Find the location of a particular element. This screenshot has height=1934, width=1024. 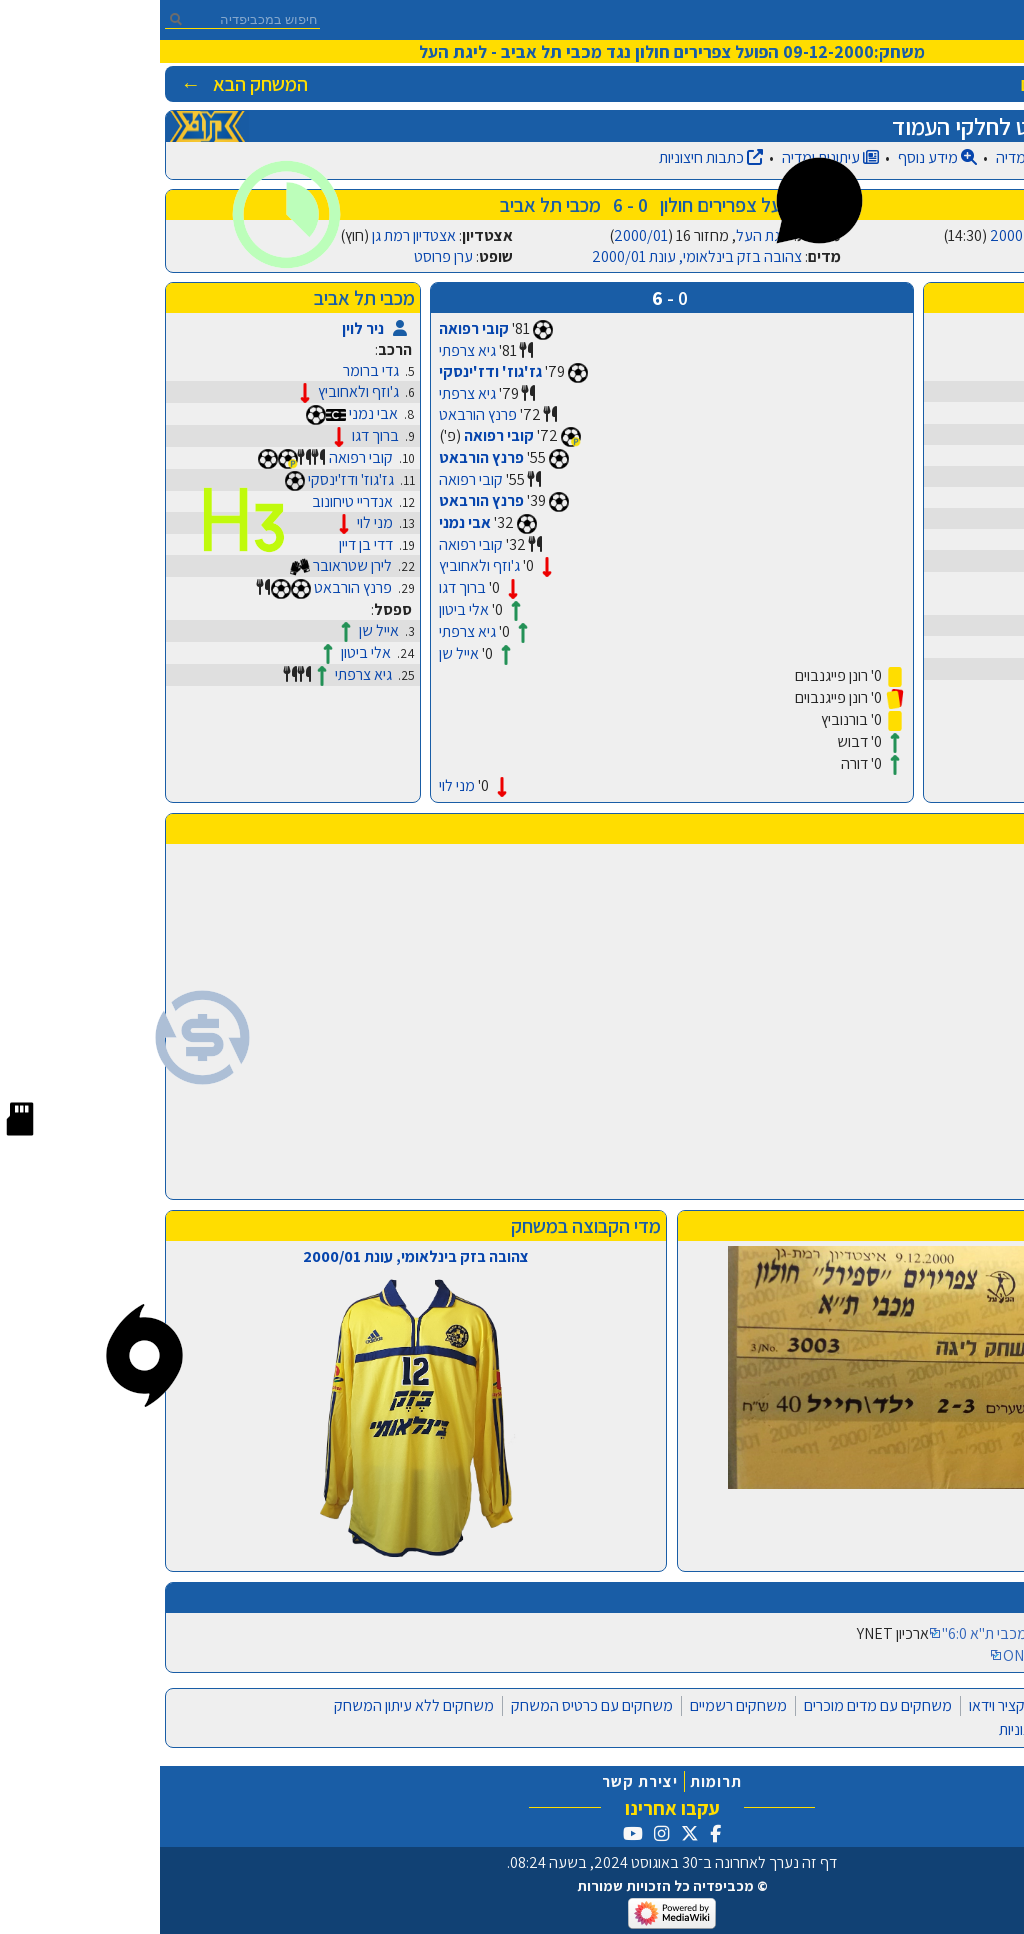

access external storage settings is located at coordinates (20, 1119).